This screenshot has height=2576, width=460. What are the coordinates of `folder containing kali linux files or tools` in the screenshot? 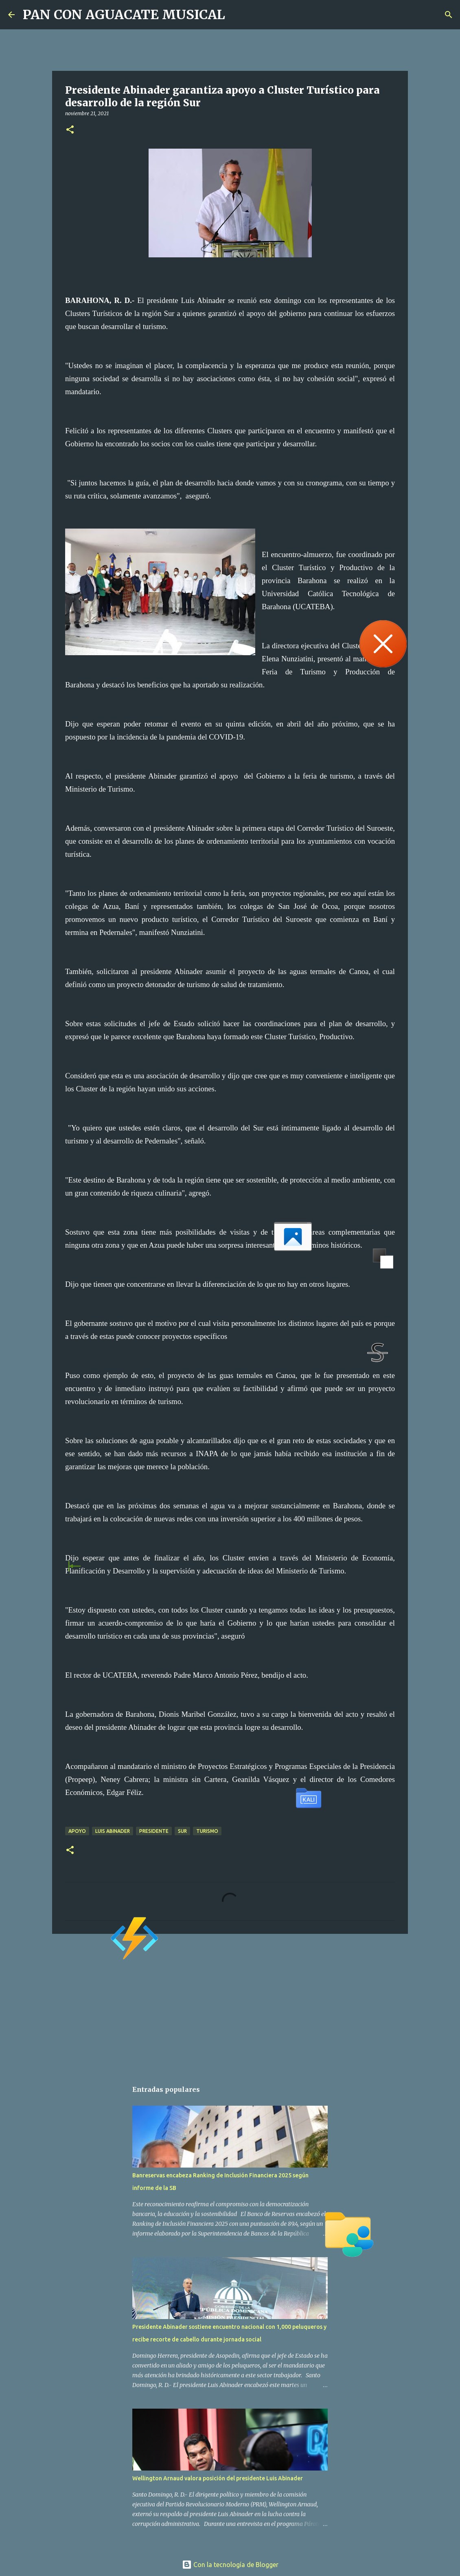 It's located at (309, 1799).